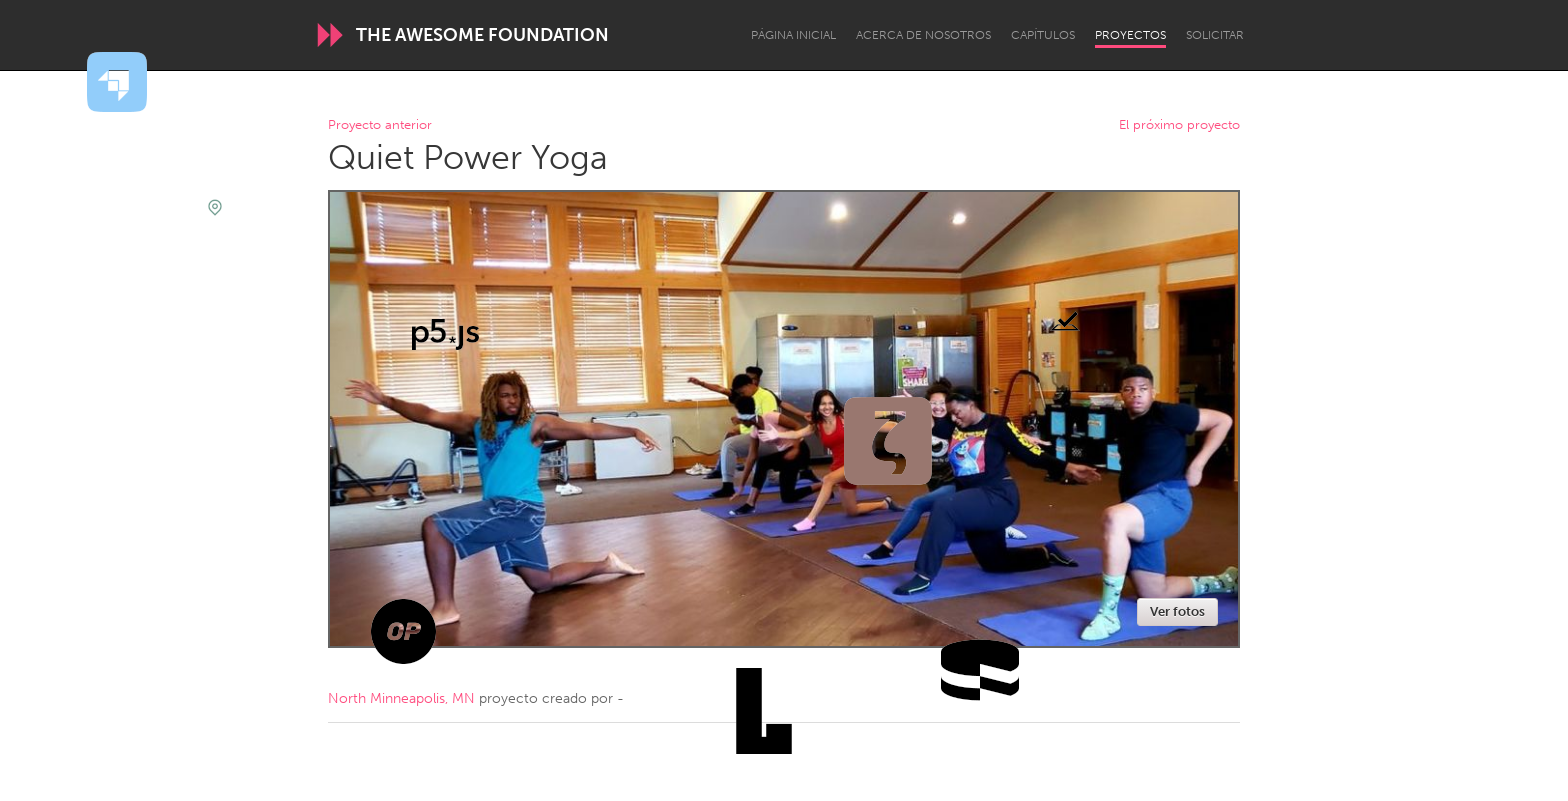 The image size is (1568, 801). I want to click on testcafe automated testing framework logo, so click(1065, 321).